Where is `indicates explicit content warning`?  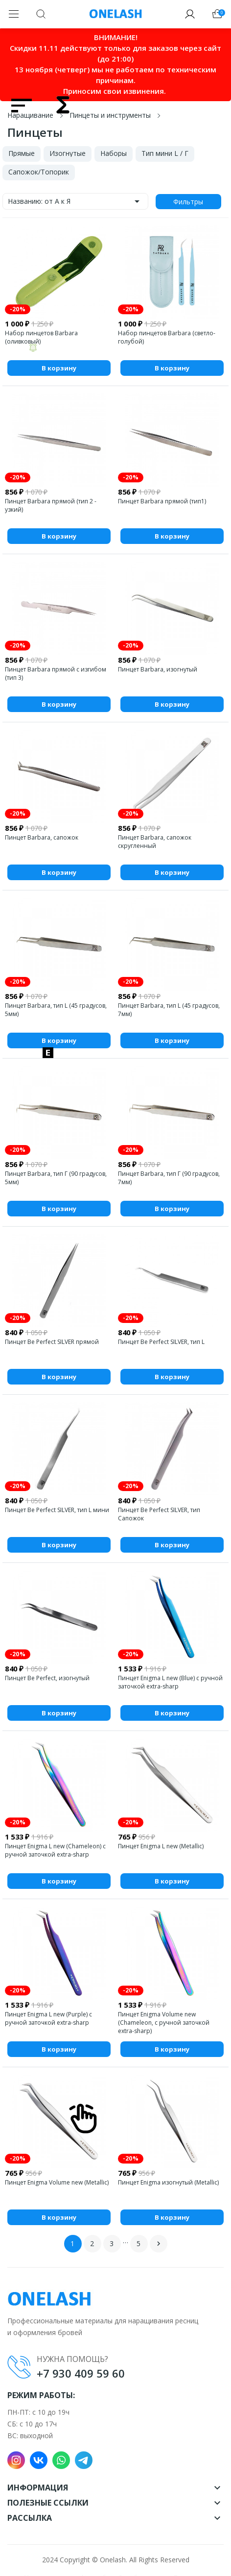
indicates explicit content warning is located at coordinates (48, 1053).